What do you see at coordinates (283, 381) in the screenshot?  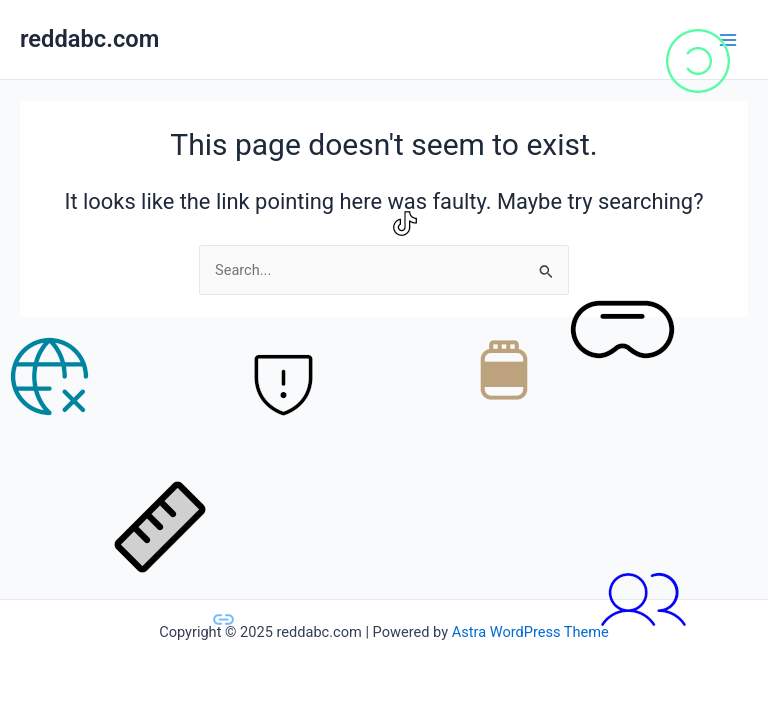 I see `security warning or potential threat detected` at bounding box center [283, 381].